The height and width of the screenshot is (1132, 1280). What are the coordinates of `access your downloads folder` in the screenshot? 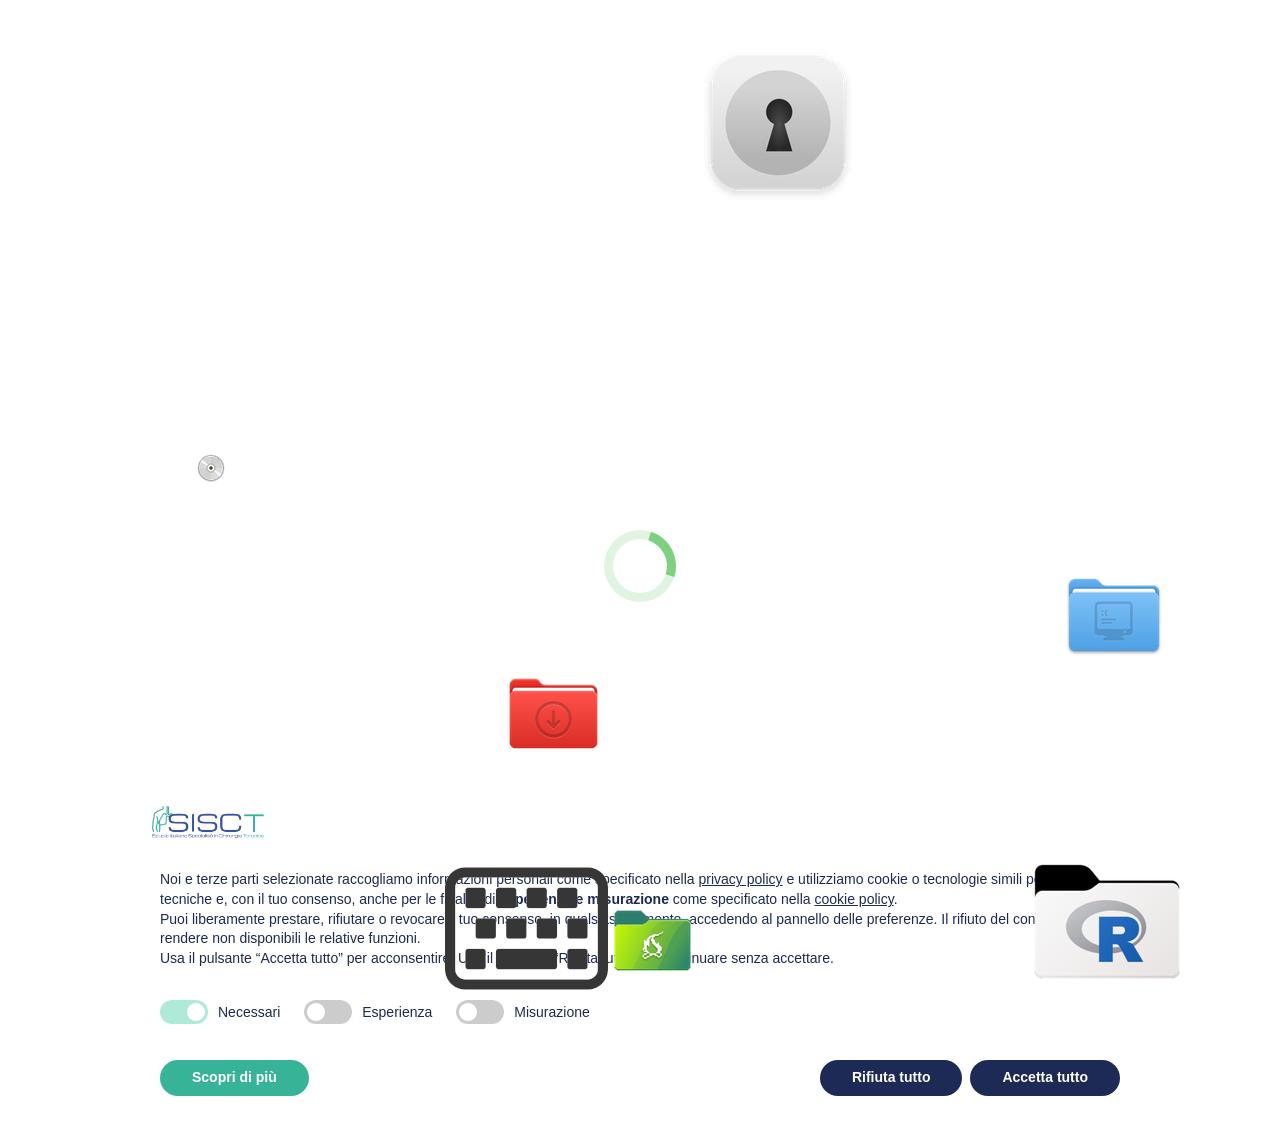 It's located at (553, 713).